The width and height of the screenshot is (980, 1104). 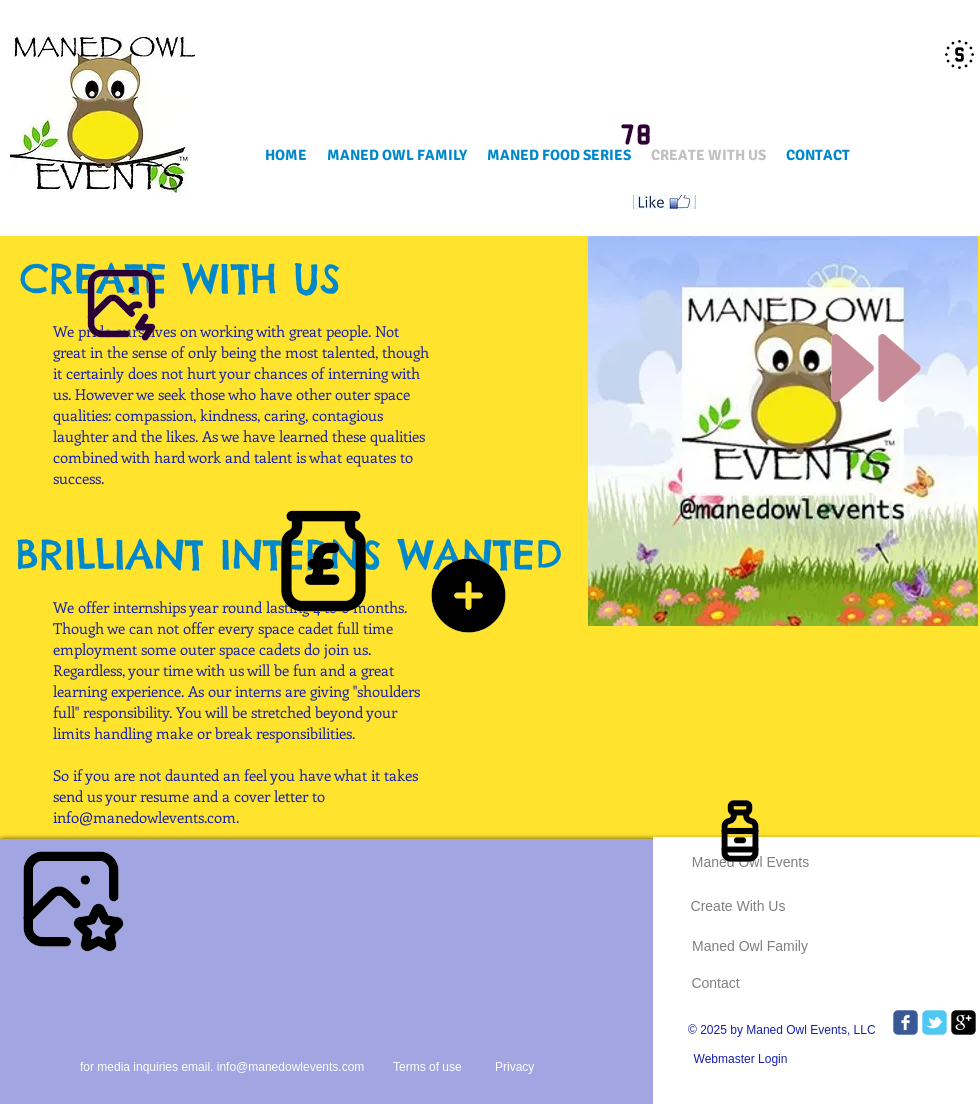 What do you see at coordinates (323, 558) in the screenshot?
I see `donate or tip in pounds` at bounding box center [323, 558].